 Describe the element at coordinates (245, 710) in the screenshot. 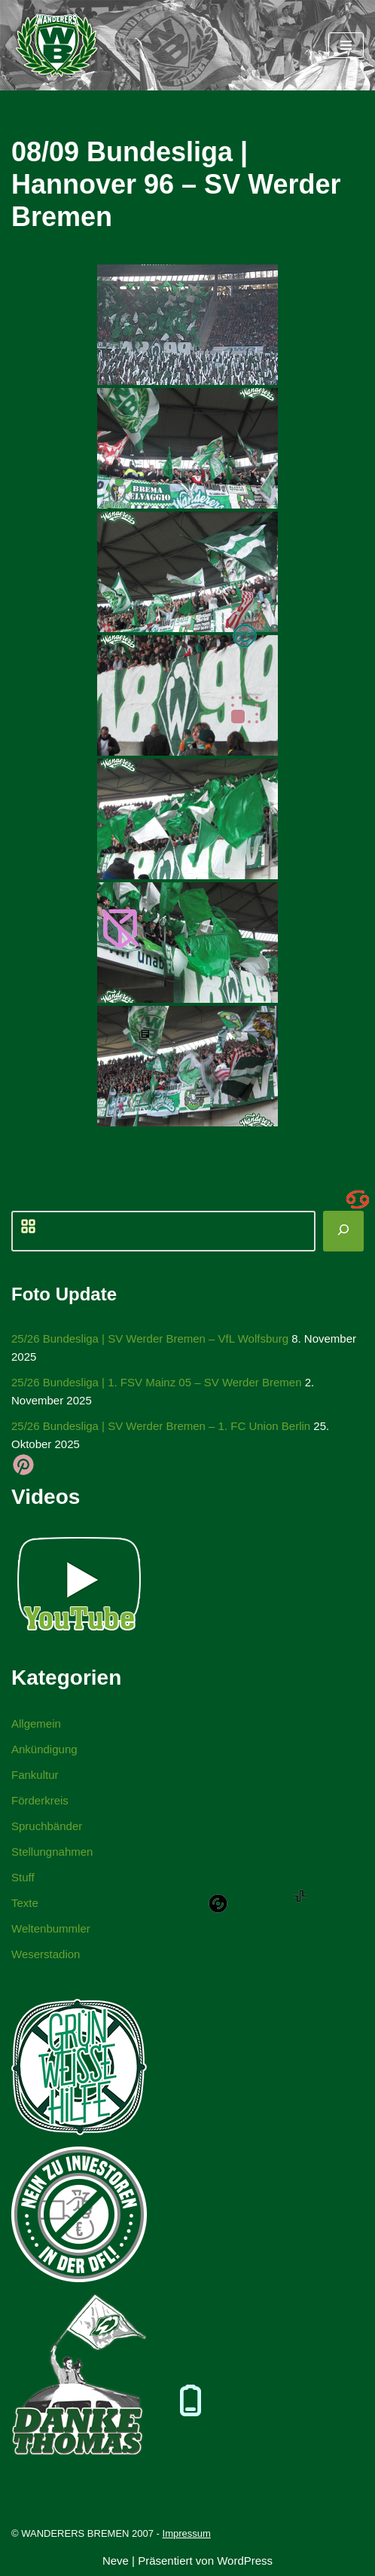

I see `align content to bottom-left corner` at that location.